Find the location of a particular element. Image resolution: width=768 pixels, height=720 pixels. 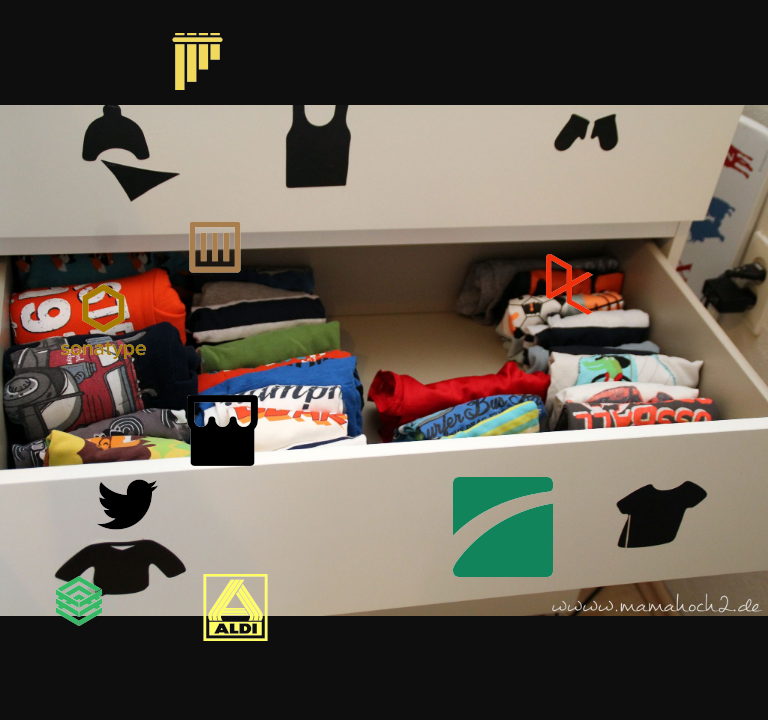

switch to vertical column layout is located at coordinates (215, 247).